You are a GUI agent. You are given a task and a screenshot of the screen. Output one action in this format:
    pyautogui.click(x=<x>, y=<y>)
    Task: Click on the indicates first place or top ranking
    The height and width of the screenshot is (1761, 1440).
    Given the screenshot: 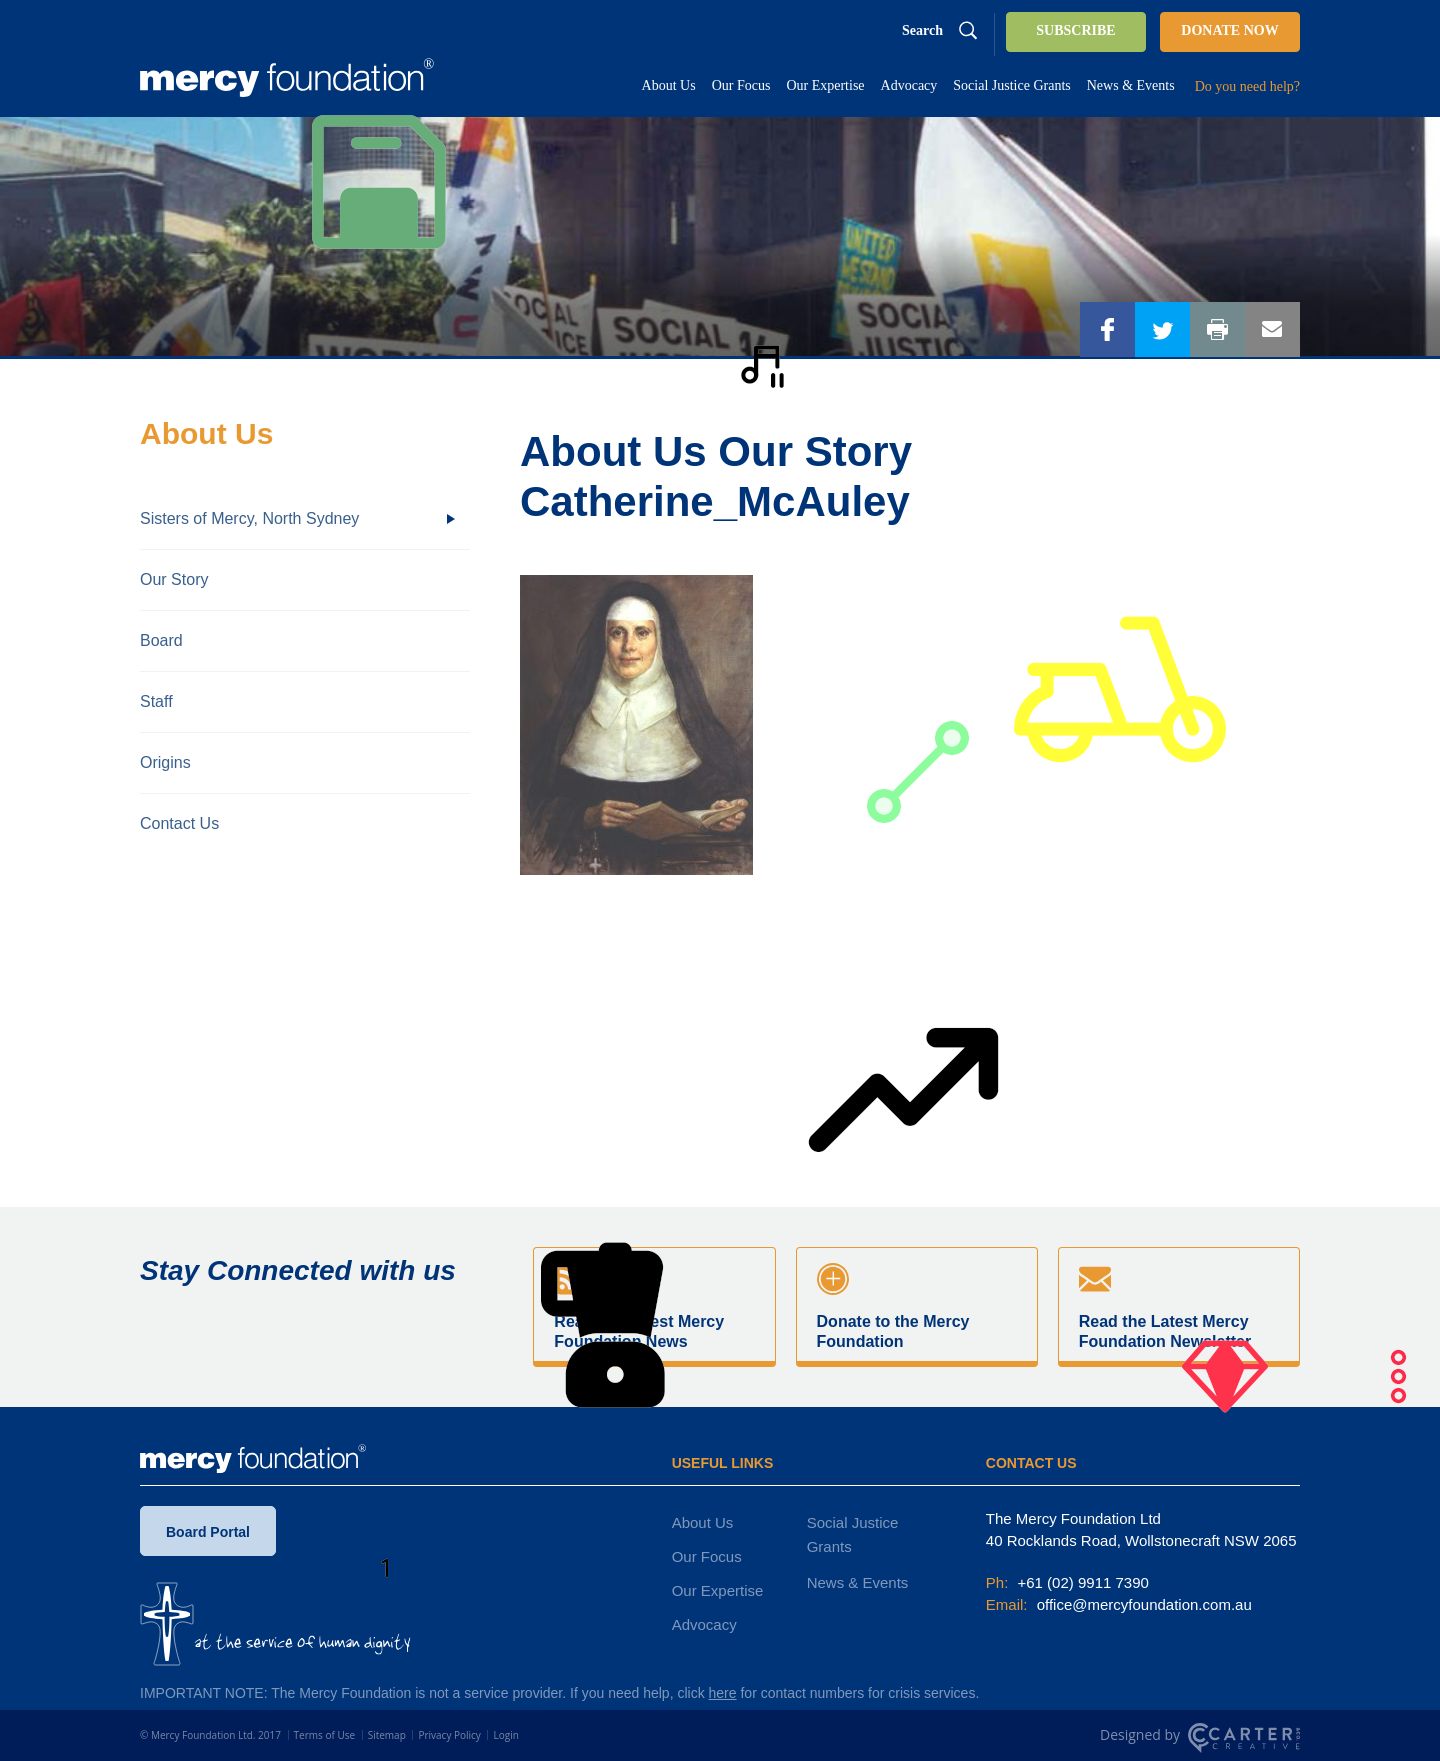 What is the action you would take?
    pyautogui.click(x=386, y=1568)
    